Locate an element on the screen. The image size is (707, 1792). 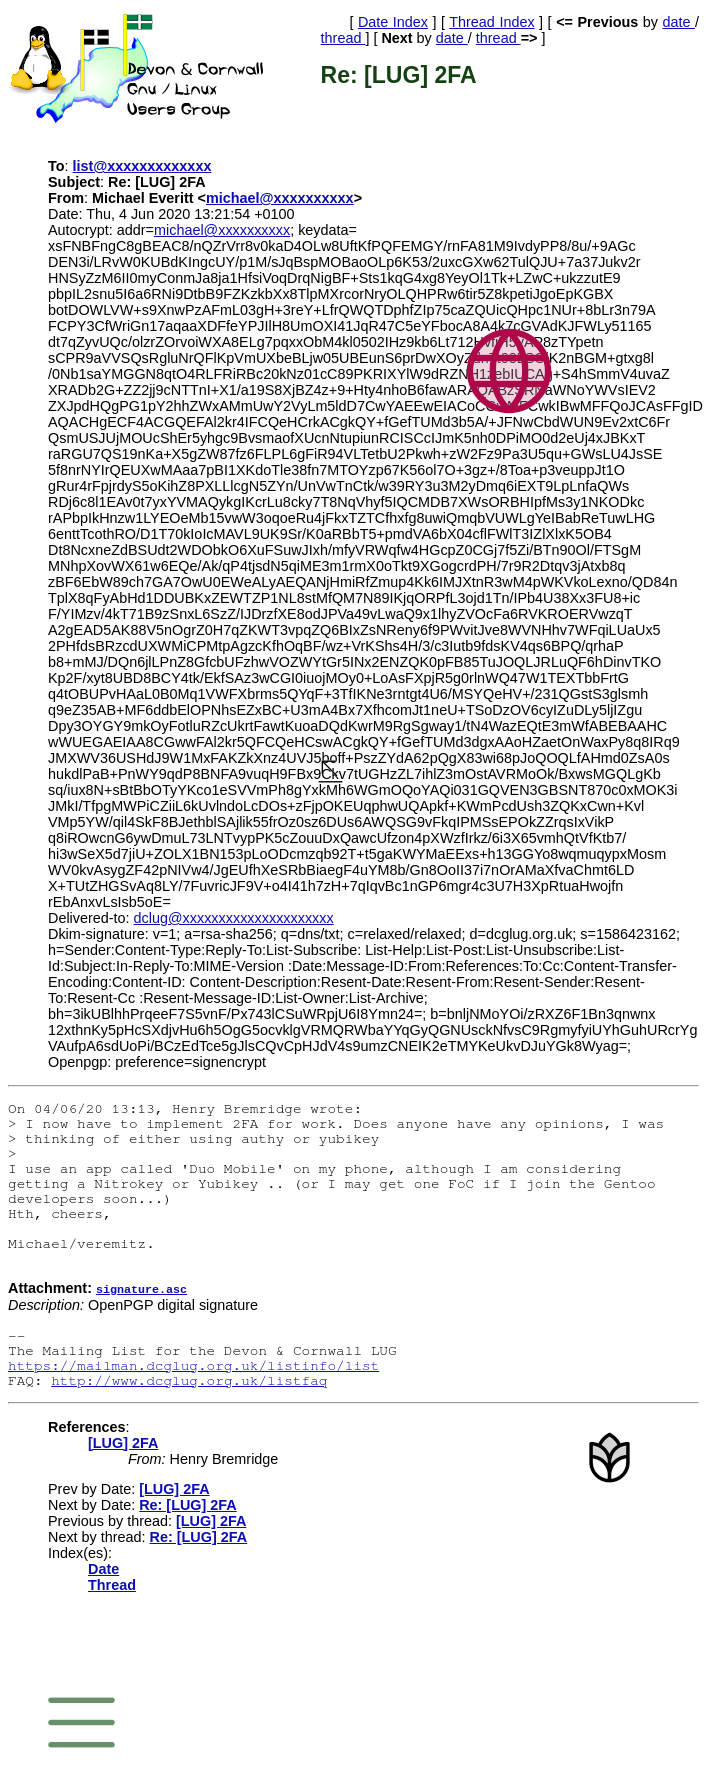
navigate to the top-left or beginning of content is located at coordinates (329, 771).